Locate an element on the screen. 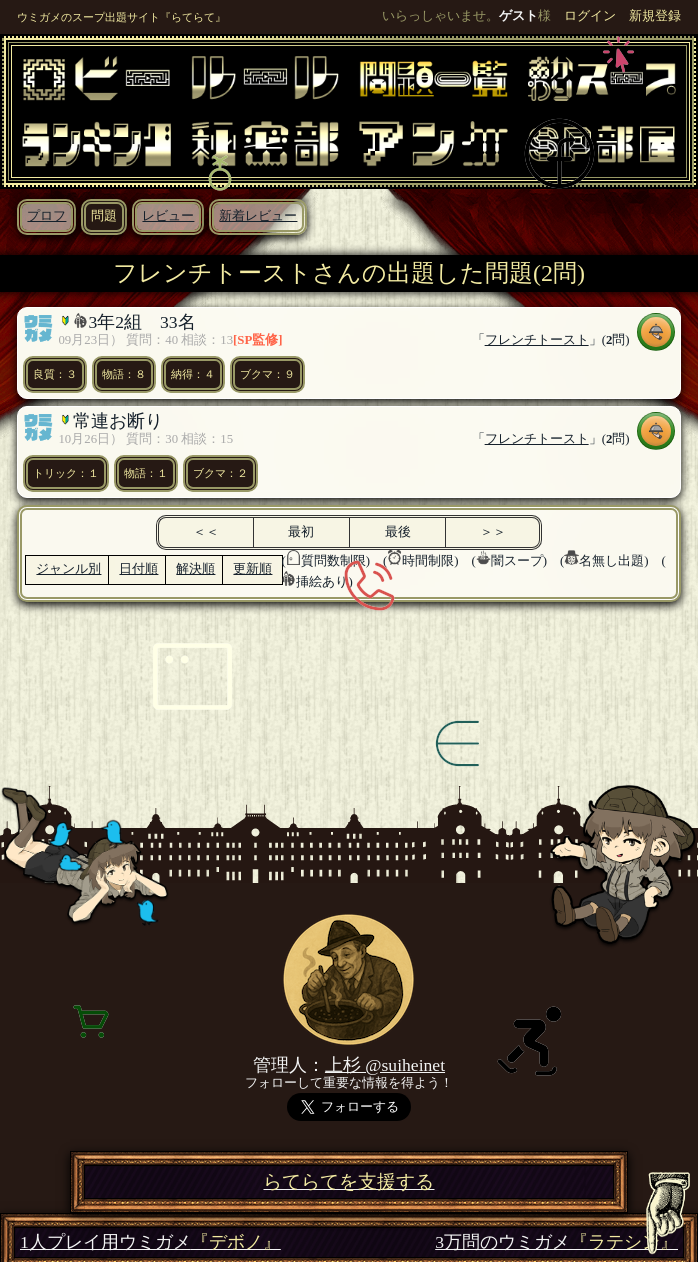 The image size is (698, 1262). open application window is located at coordinates (192, 676).